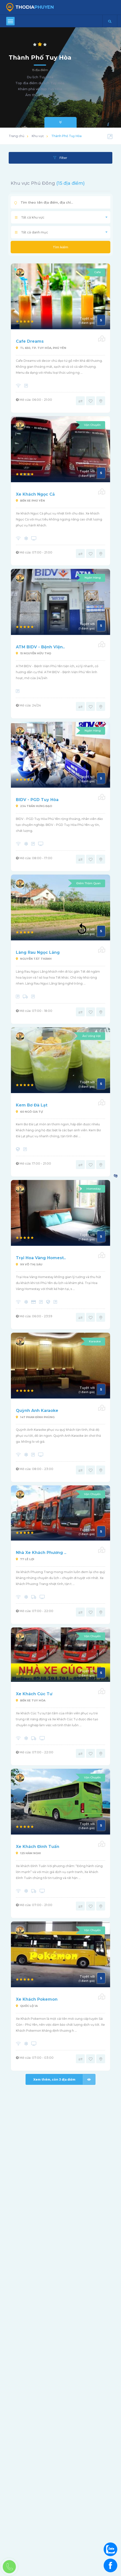 The width and height of the screenshot is (121, 2576). Describe the element at coordinates (116, 1176) in the screenshot. I see `access theater or entertainment category` at that location.